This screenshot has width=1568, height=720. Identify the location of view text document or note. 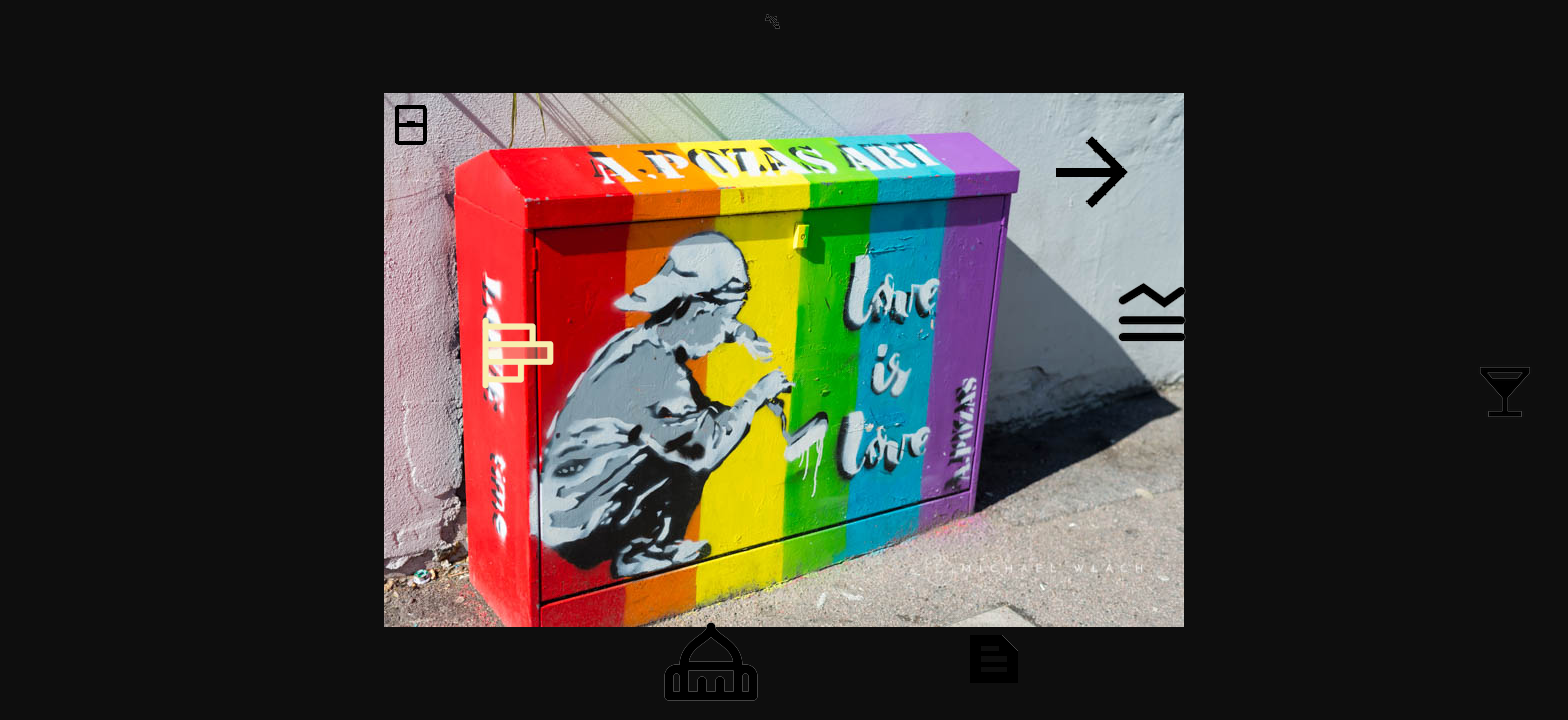
(994, 659).